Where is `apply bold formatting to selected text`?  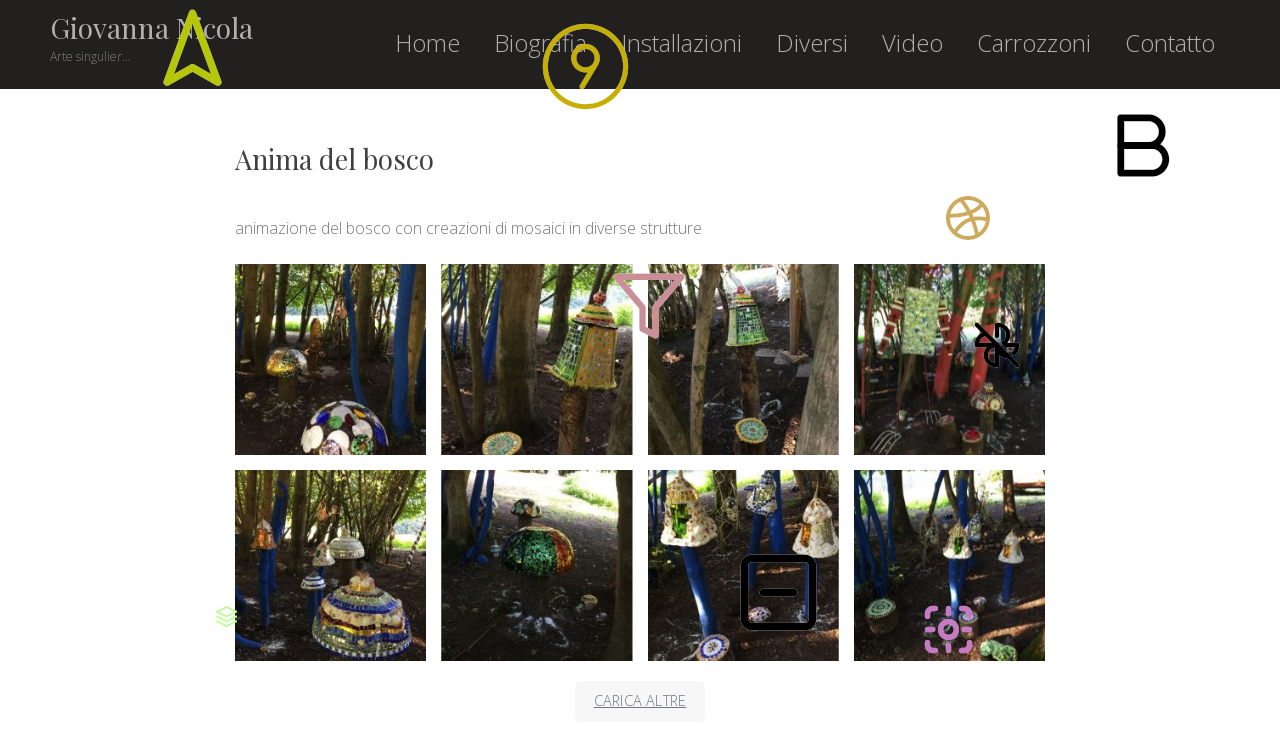 apply bold formatting to selected text is located at coordinates (1141, 145).